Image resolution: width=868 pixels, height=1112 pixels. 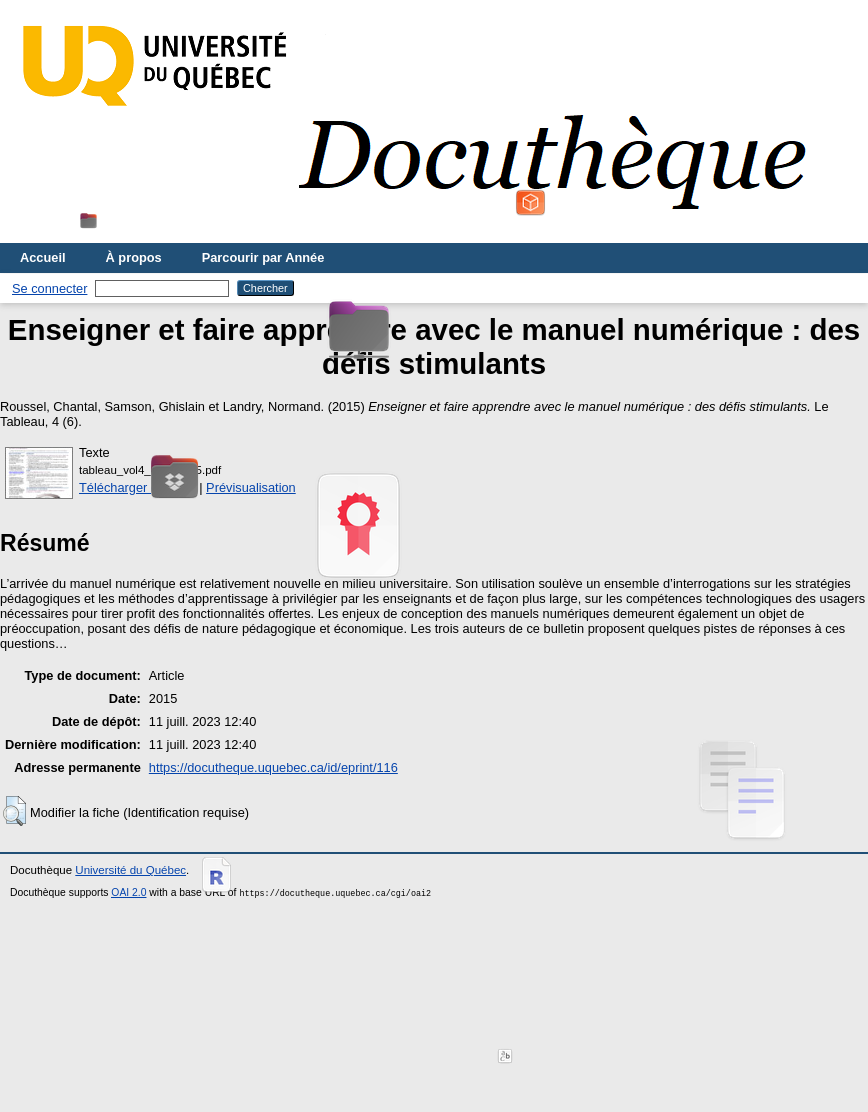 What do you see at coordinates (174, 476) in the screenshot?
I see `open dropbox synced folder` at bounding box center [174, 476].